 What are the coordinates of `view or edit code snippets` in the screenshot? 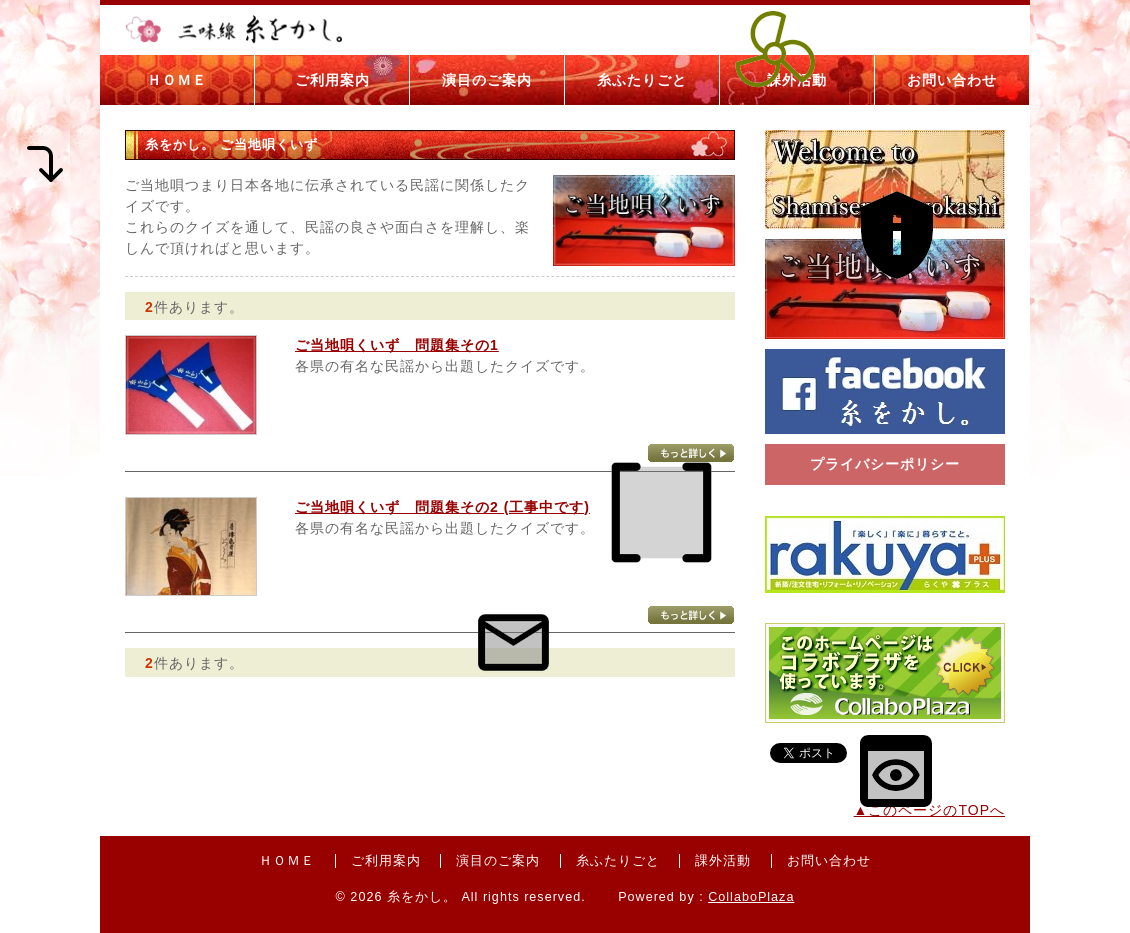 It's located at (661, 512).